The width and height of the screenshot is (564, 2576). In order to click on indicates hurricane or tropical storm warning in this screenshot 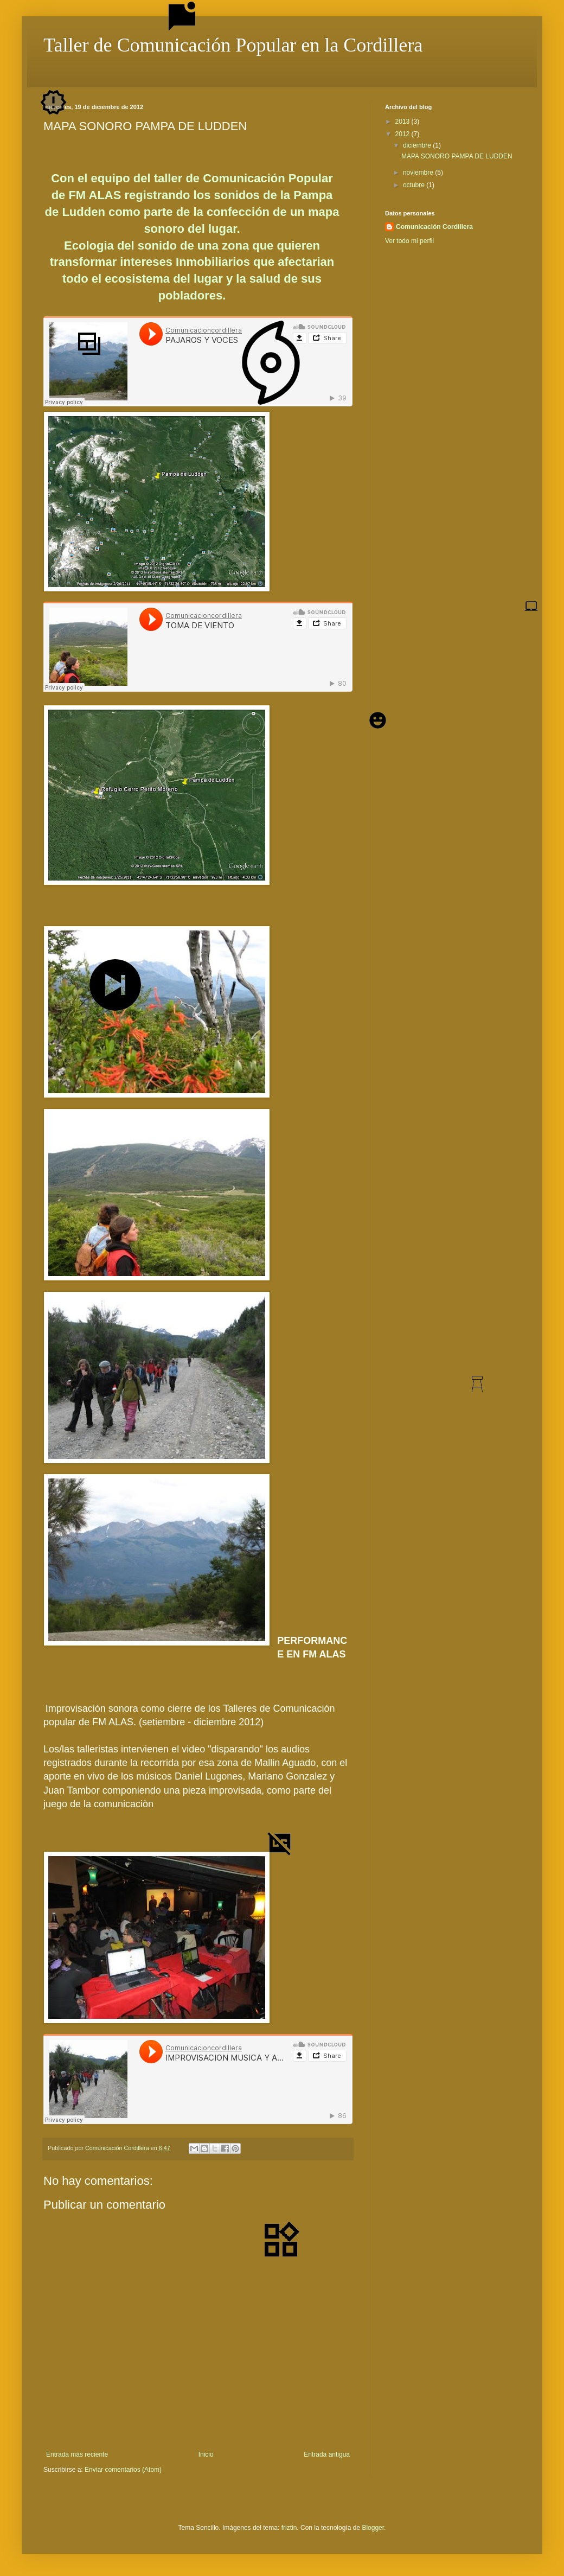, I will do `click(271, 362)`.